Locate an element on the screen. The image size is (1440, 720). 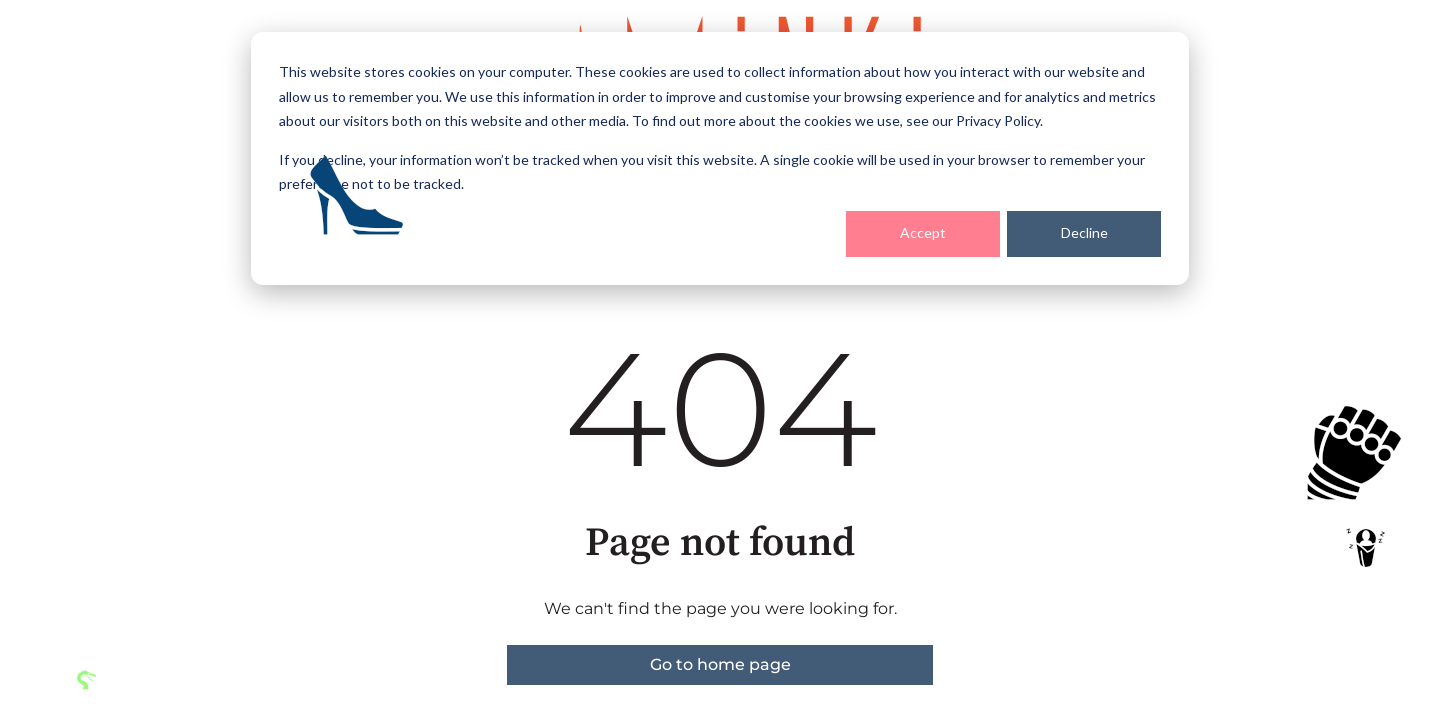
select sea serpent creature in game is located at coordinates (86, 679).